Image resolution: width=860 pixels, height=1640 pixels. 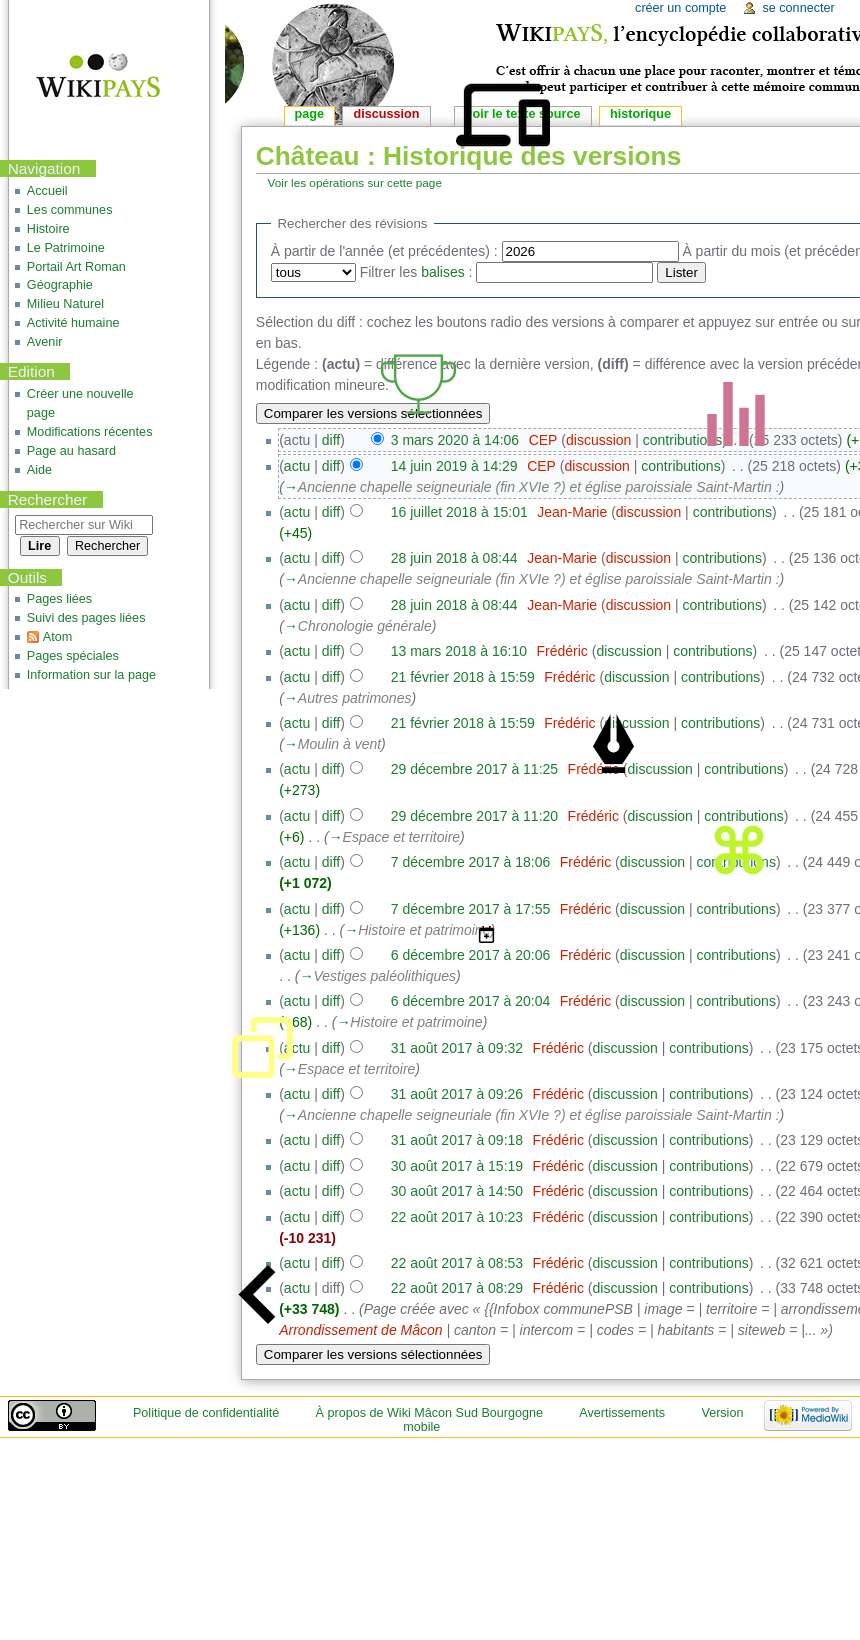 What do you see at coordinates (736, 414) in the screenshot?
I see `view analytics or statistics` at bounding box center [736, 414].